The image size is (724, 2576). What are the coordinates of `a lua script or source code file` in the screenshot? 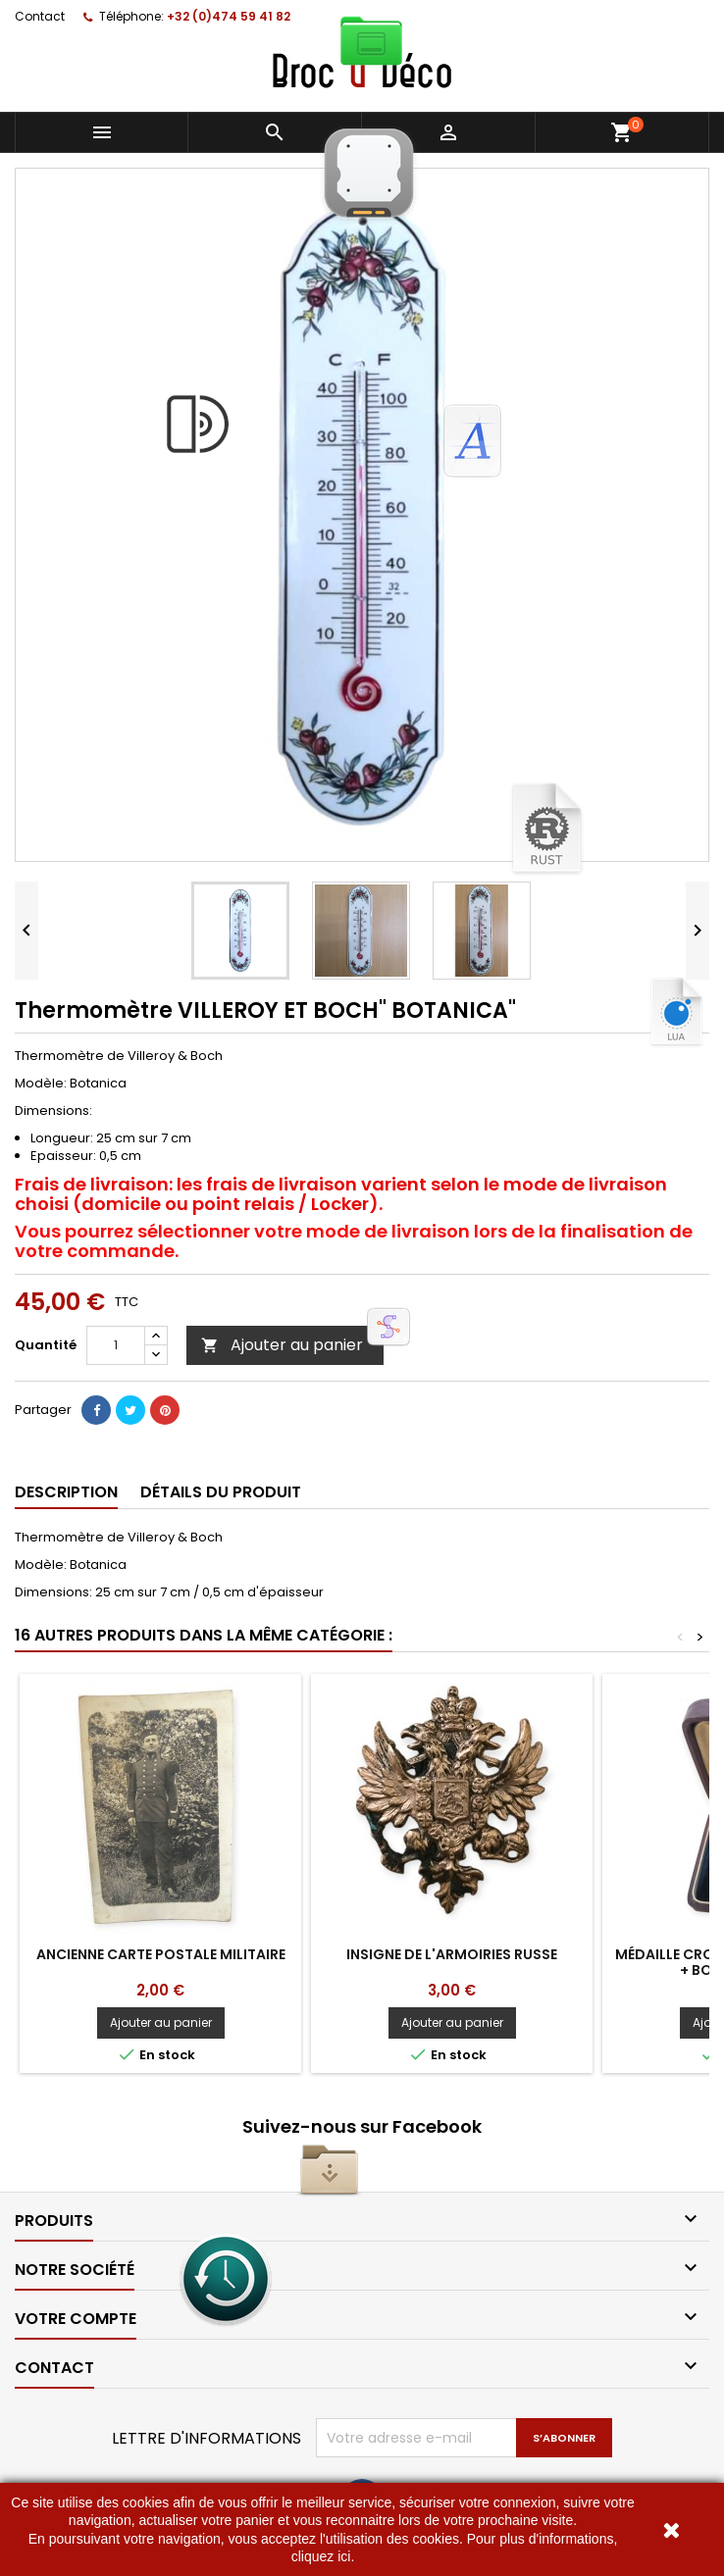 It's located at (676, 1012).